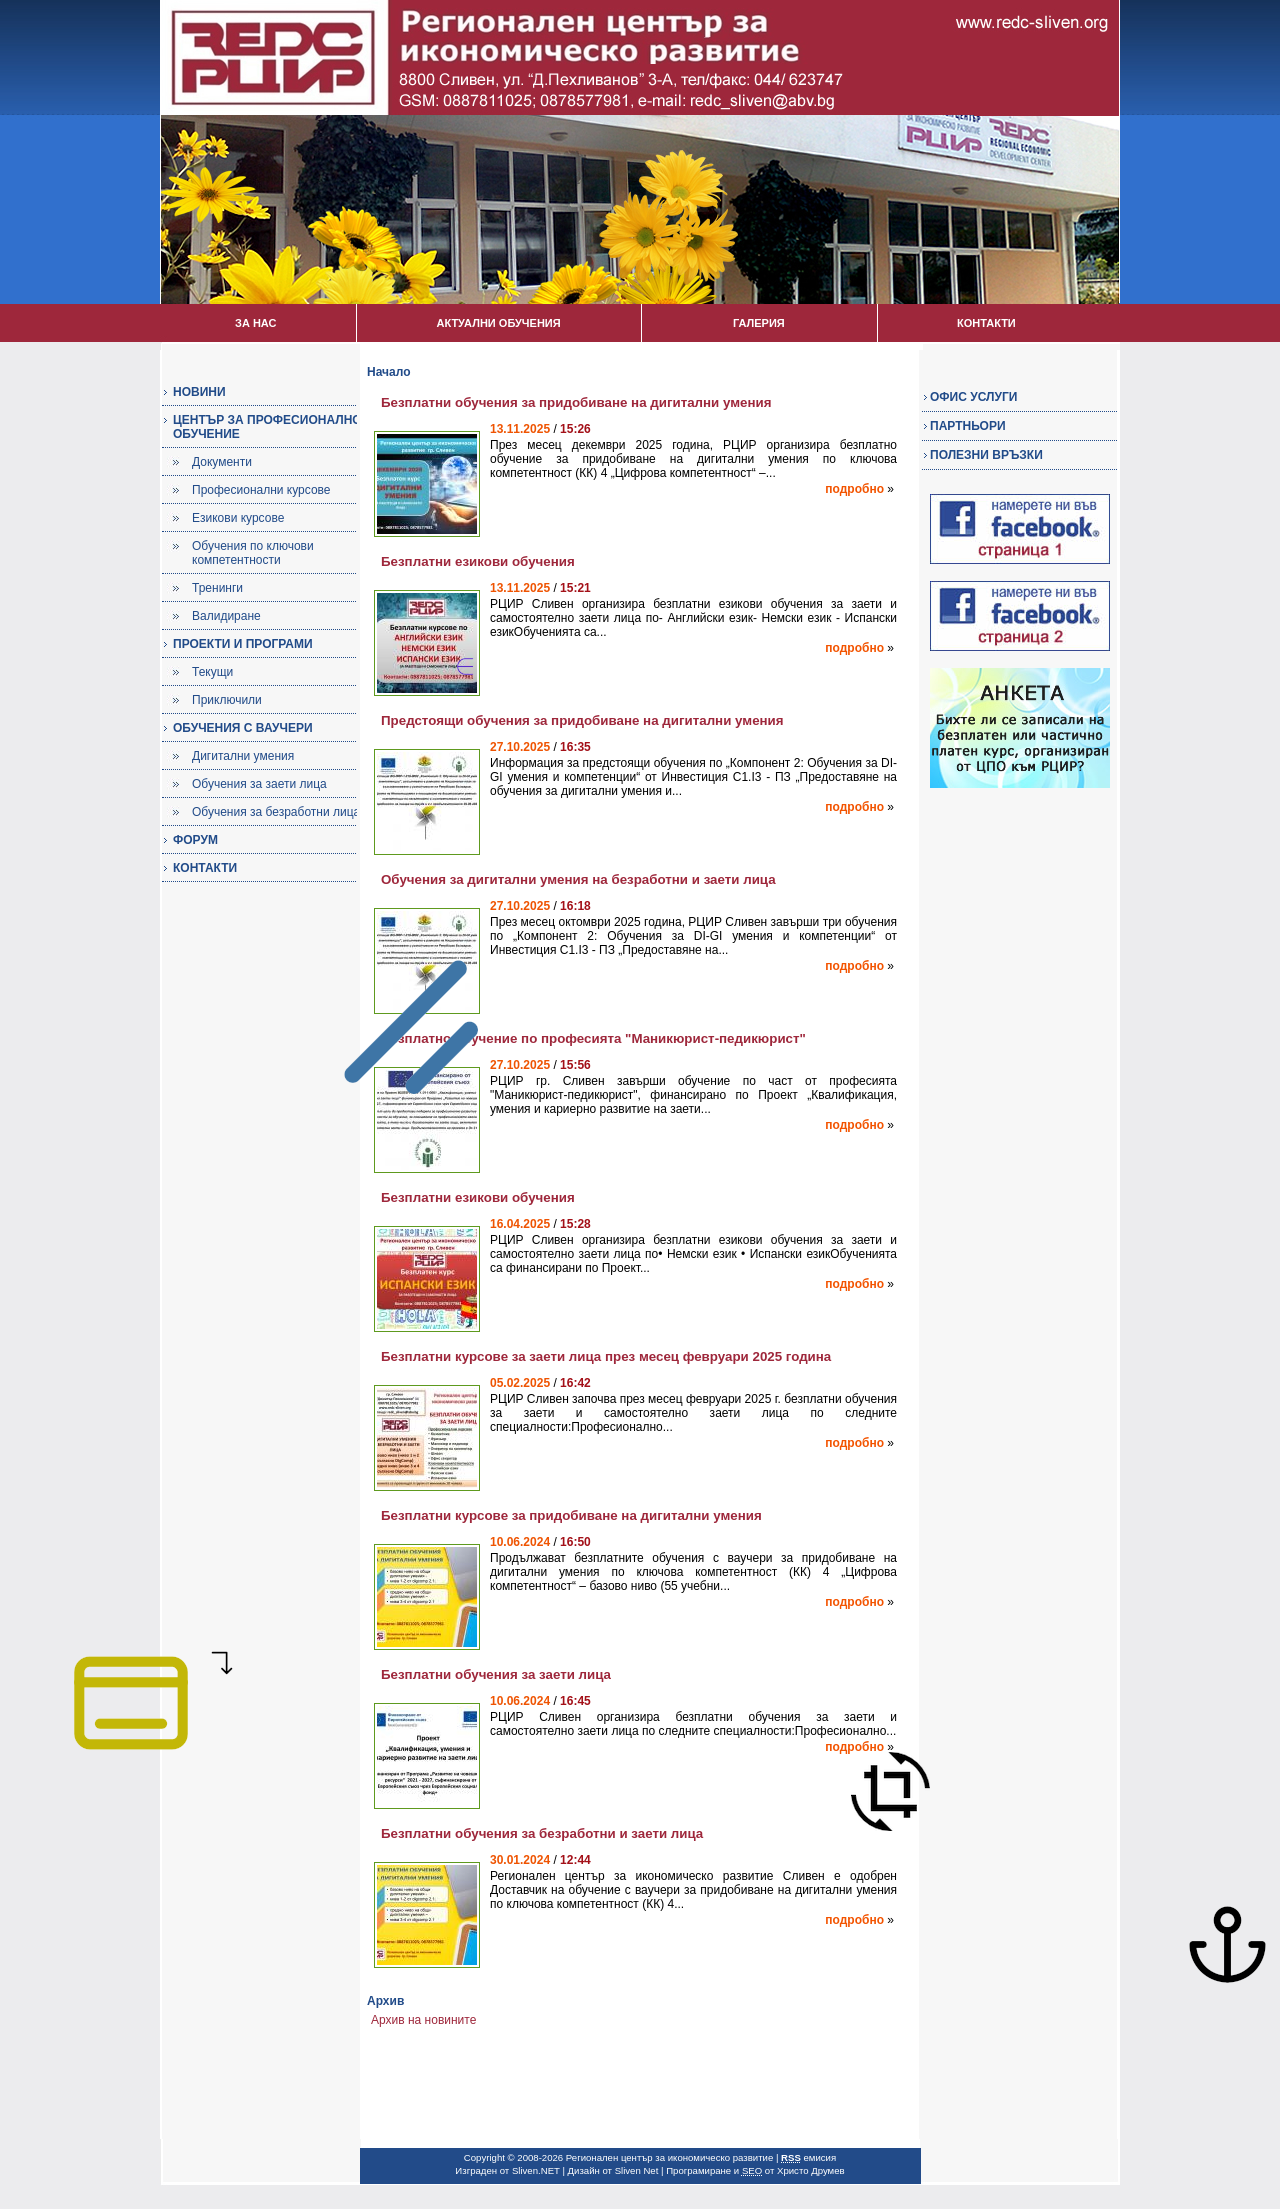 The image size is (1280, 2209). What do you see at coordinates (222, 1663) in the screenshot?
I see `turn right then down navigation direction` at bounding box center [222, 1663].